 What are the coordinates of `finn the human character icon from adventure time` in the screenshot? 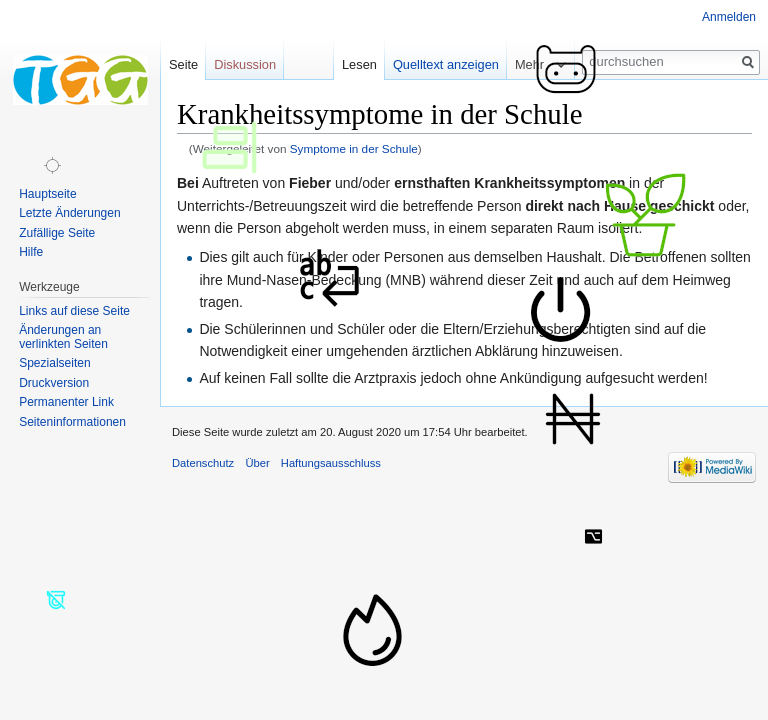 It's located at (566, 68).